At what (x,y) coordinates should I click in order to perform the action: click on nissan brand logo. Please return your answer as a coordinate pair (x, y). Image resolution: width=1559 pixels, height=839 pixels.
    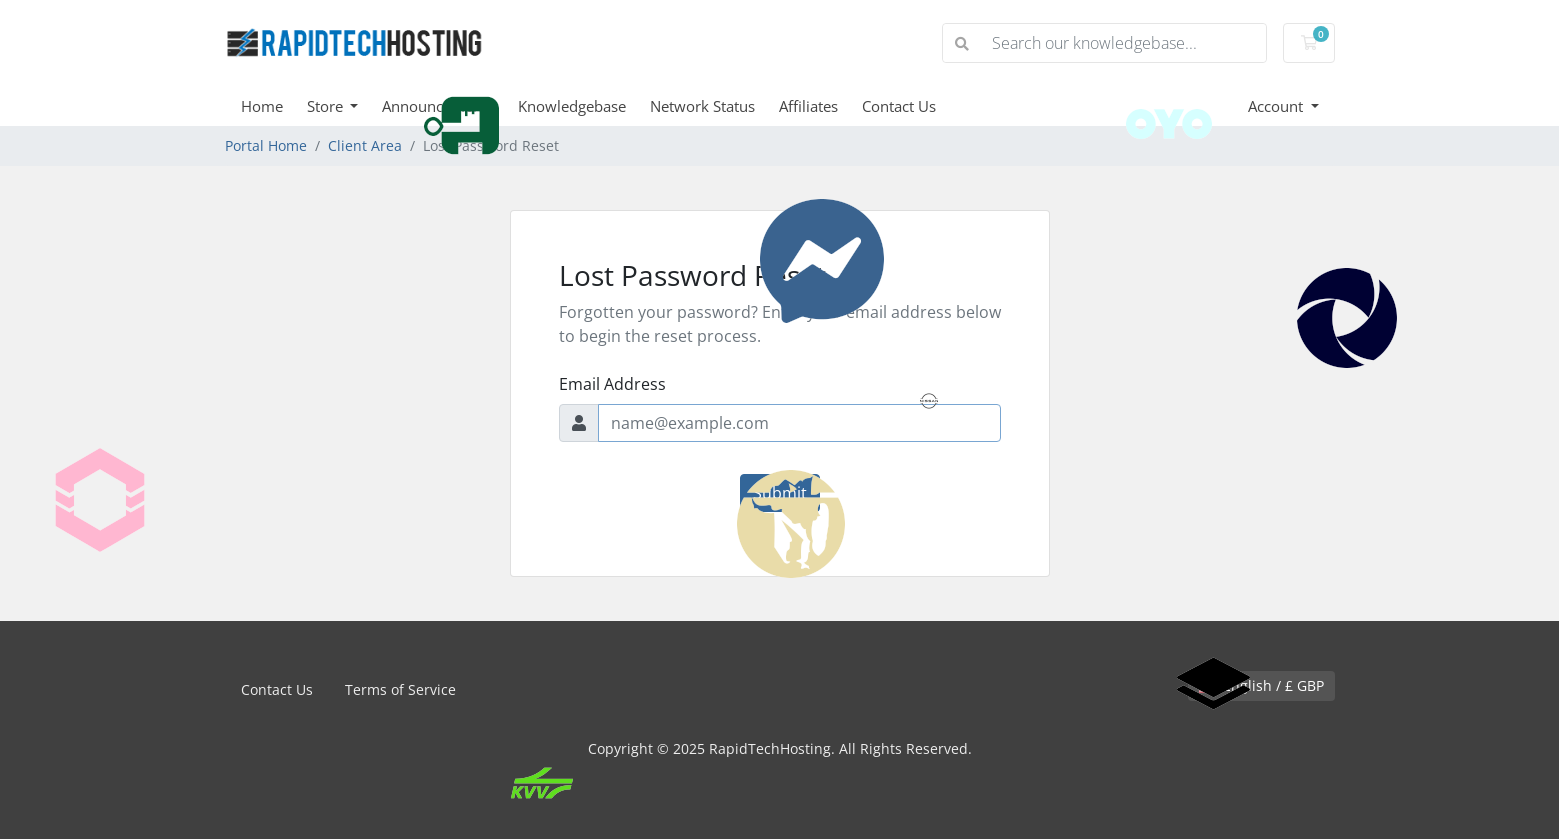
    Looking at the image, I should click on (929, 401).